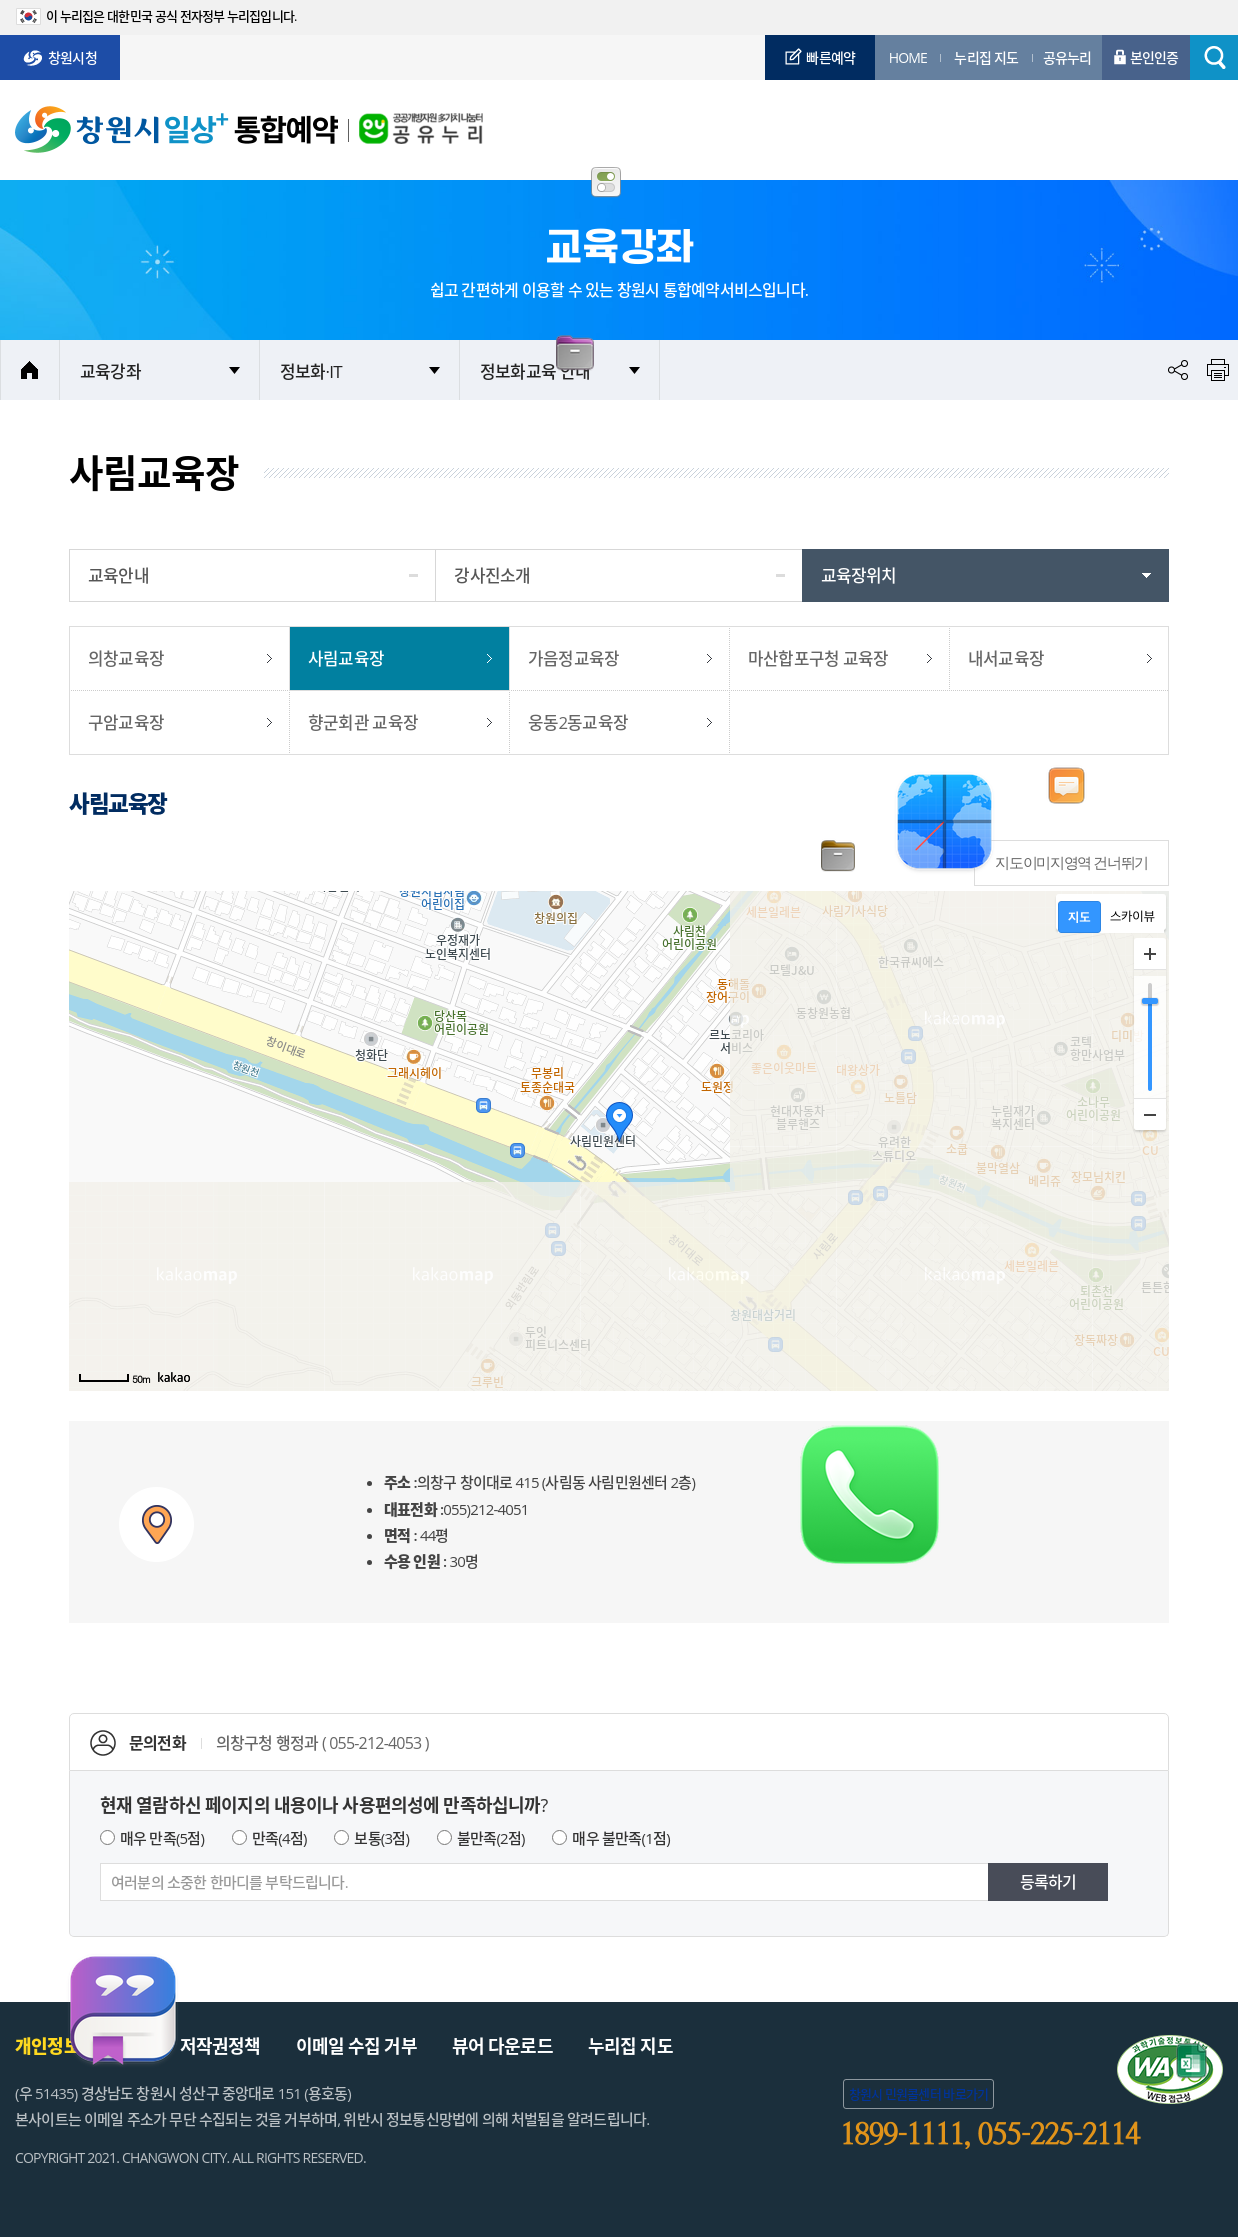  Describe the element at coordinates (944, 821) in the screenshot. I see `open nmap network scanning application` at that location.